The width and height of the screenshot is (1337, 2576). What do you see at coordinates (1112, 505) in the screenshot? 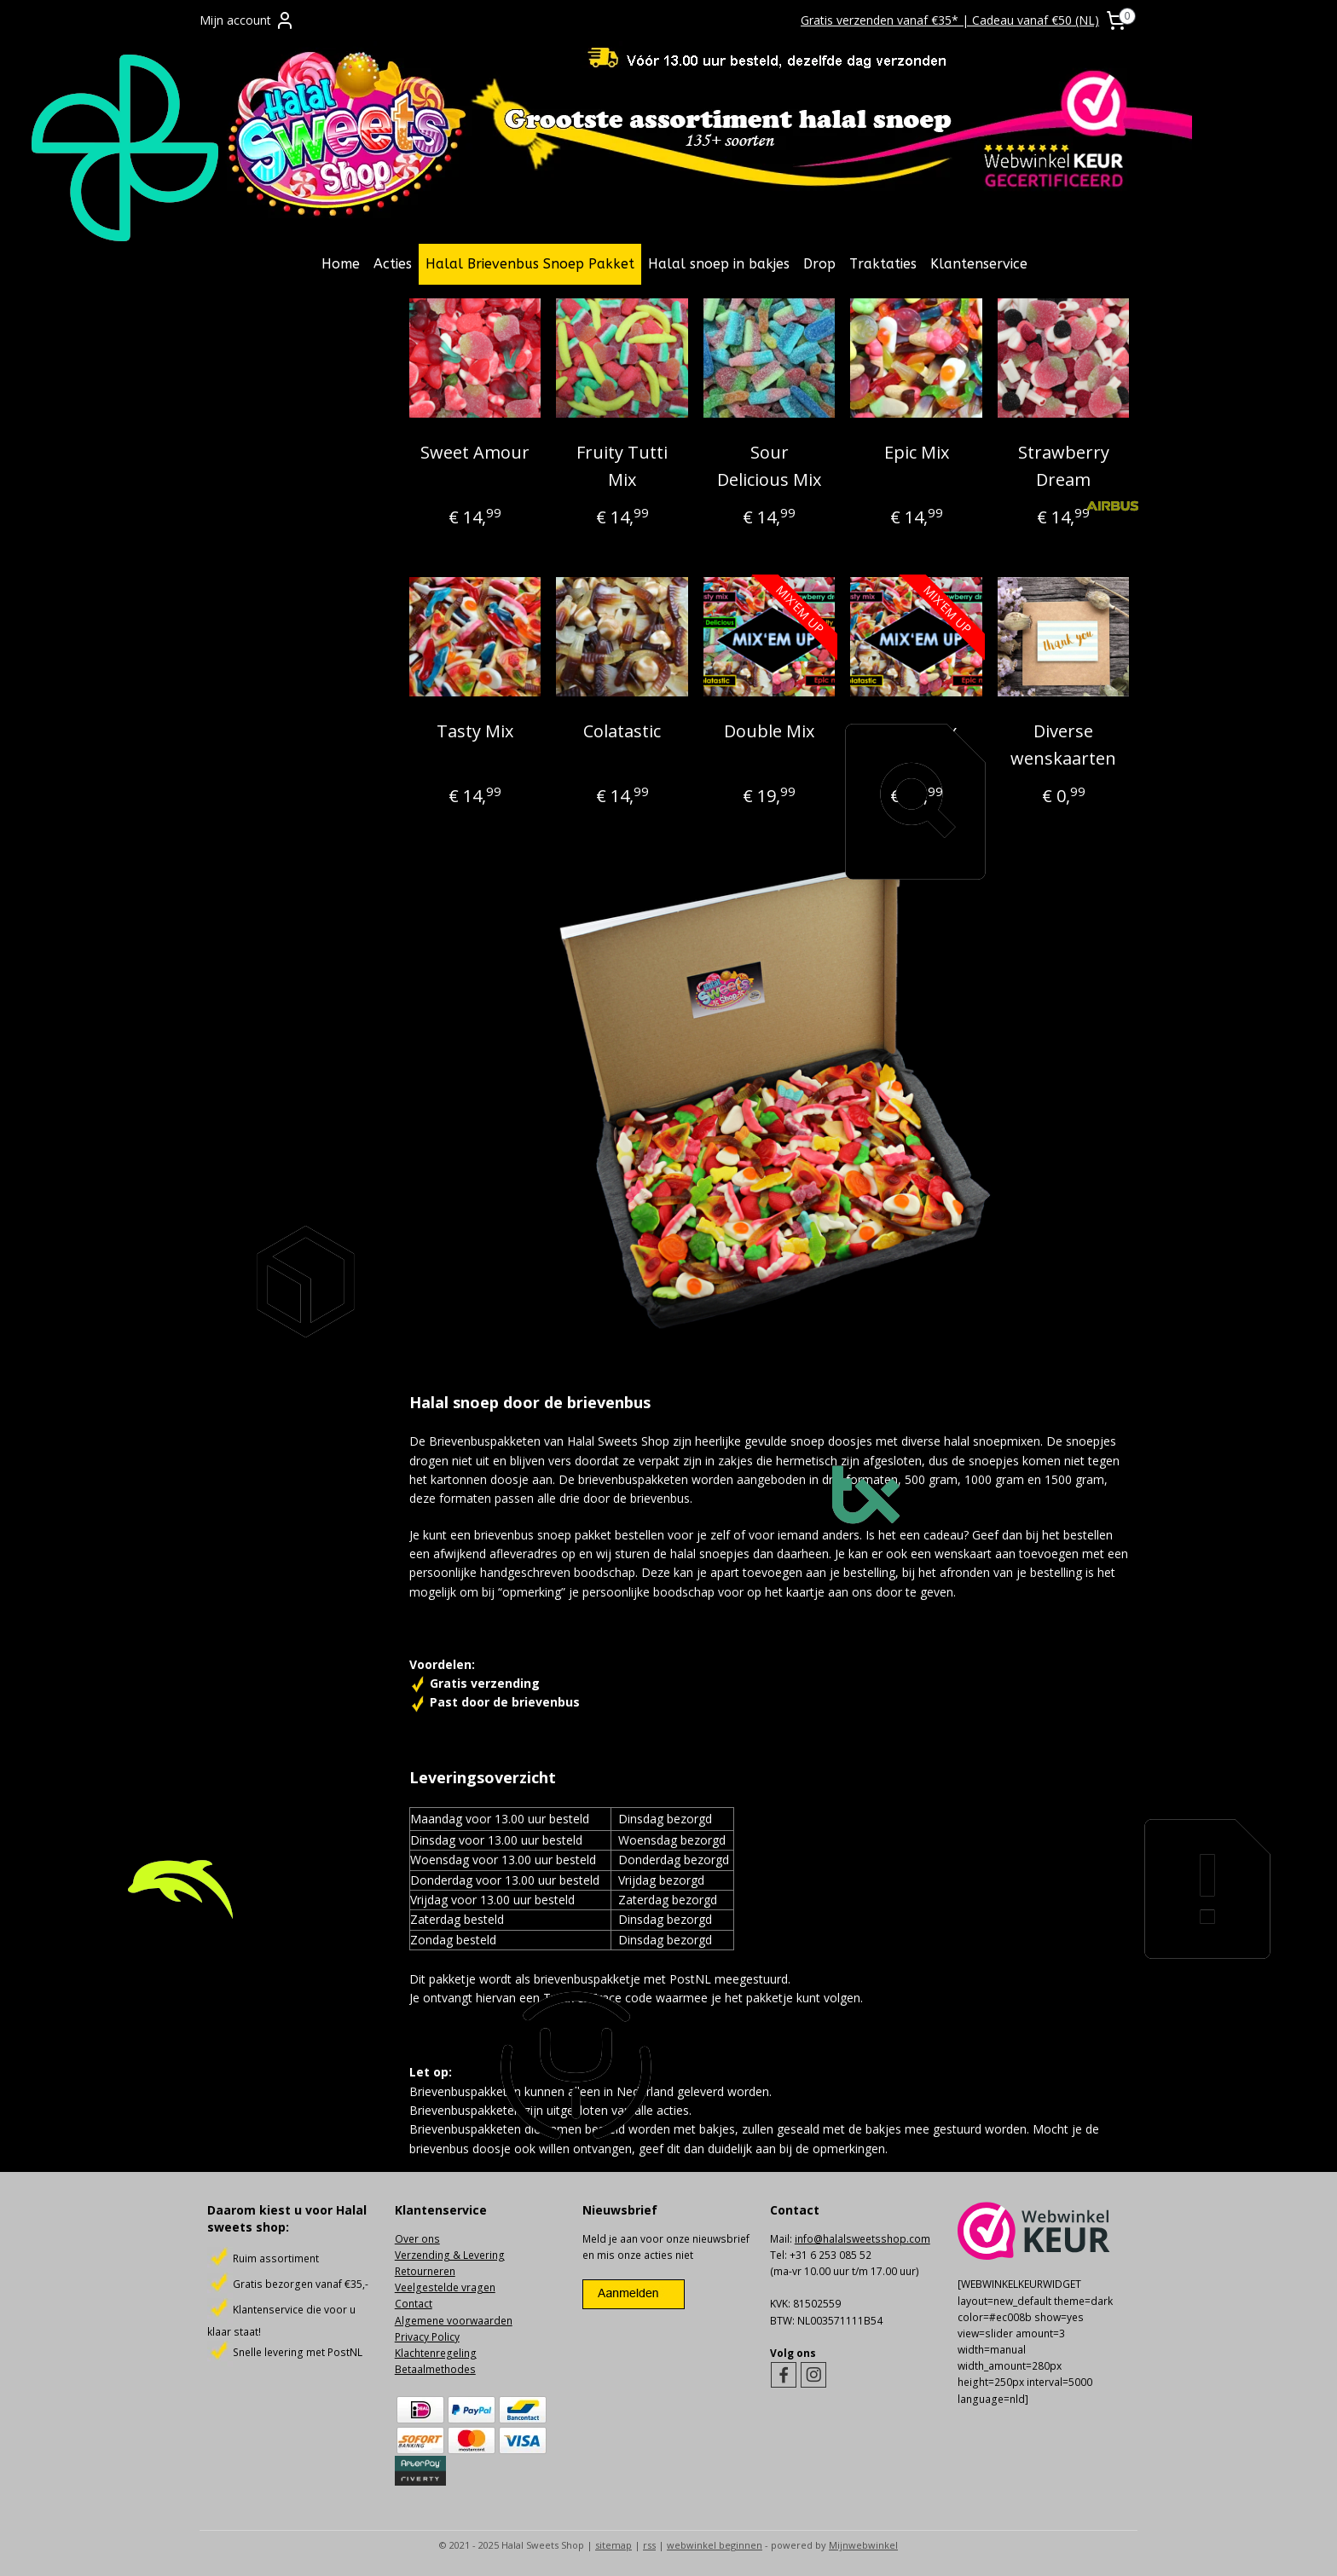
I see `airbus company logo` at bounding box center [1112, 505].